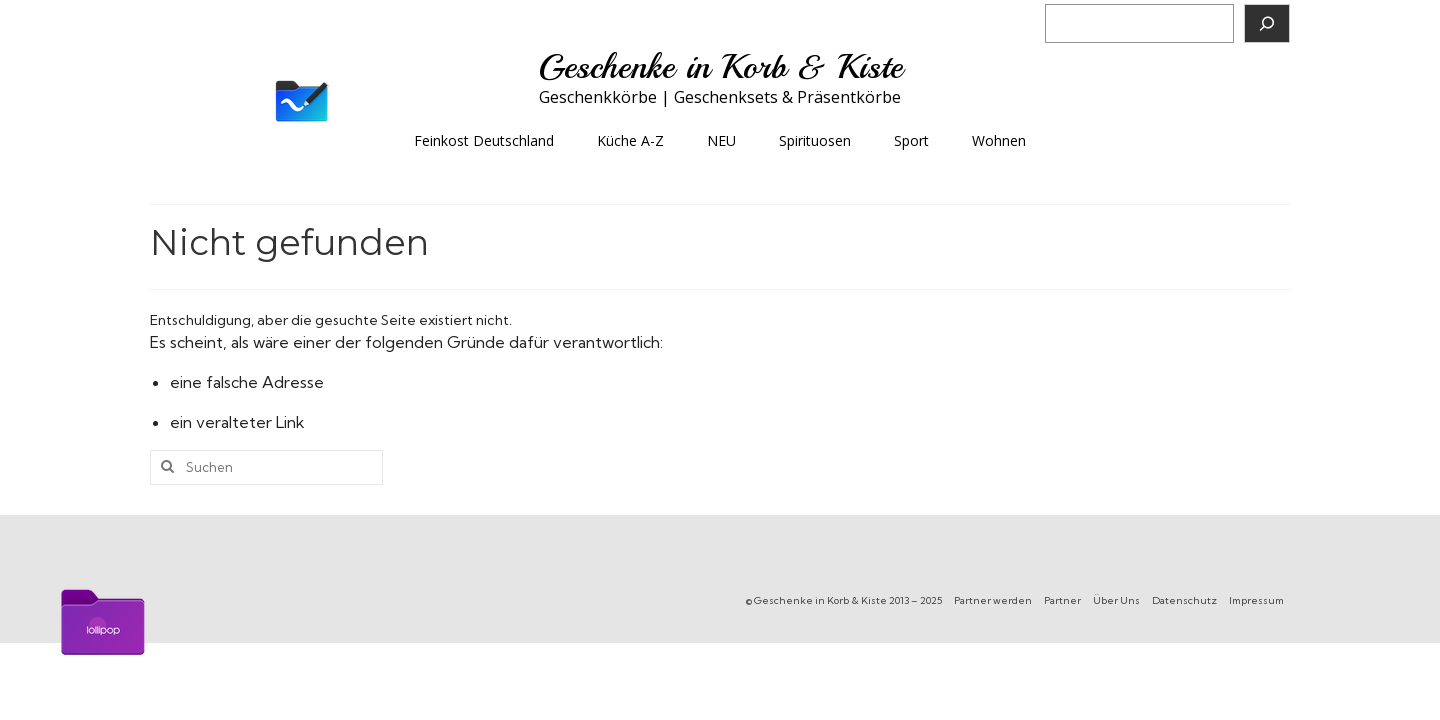 The image size is (1440, 720). What do you see at coordinates (102, 624) in the screenshot?
I see `open android lollipop system folder` at bounding box center [102, 624].